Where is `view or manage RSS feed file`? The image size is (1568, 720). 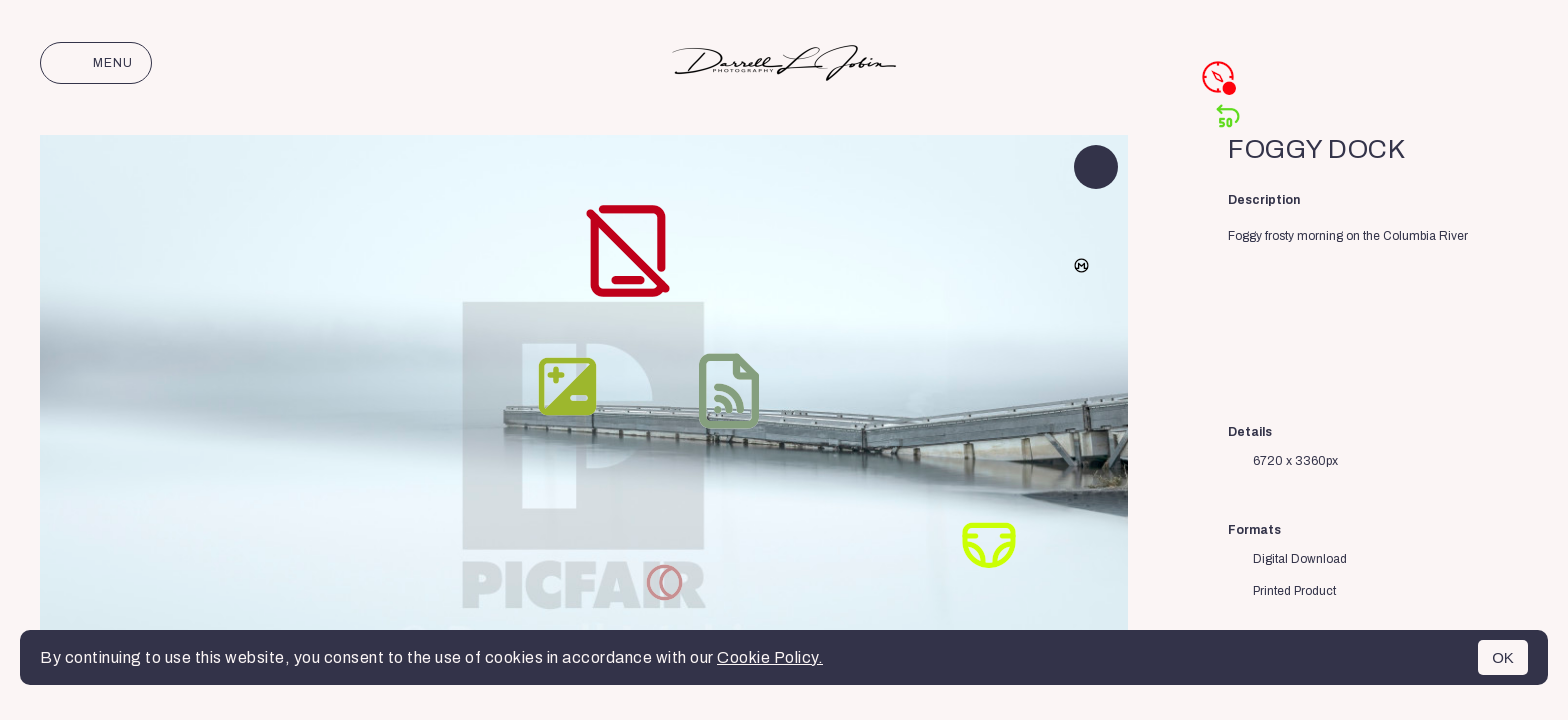 view or manage RSS feed file is located at coordinates (729, 391).